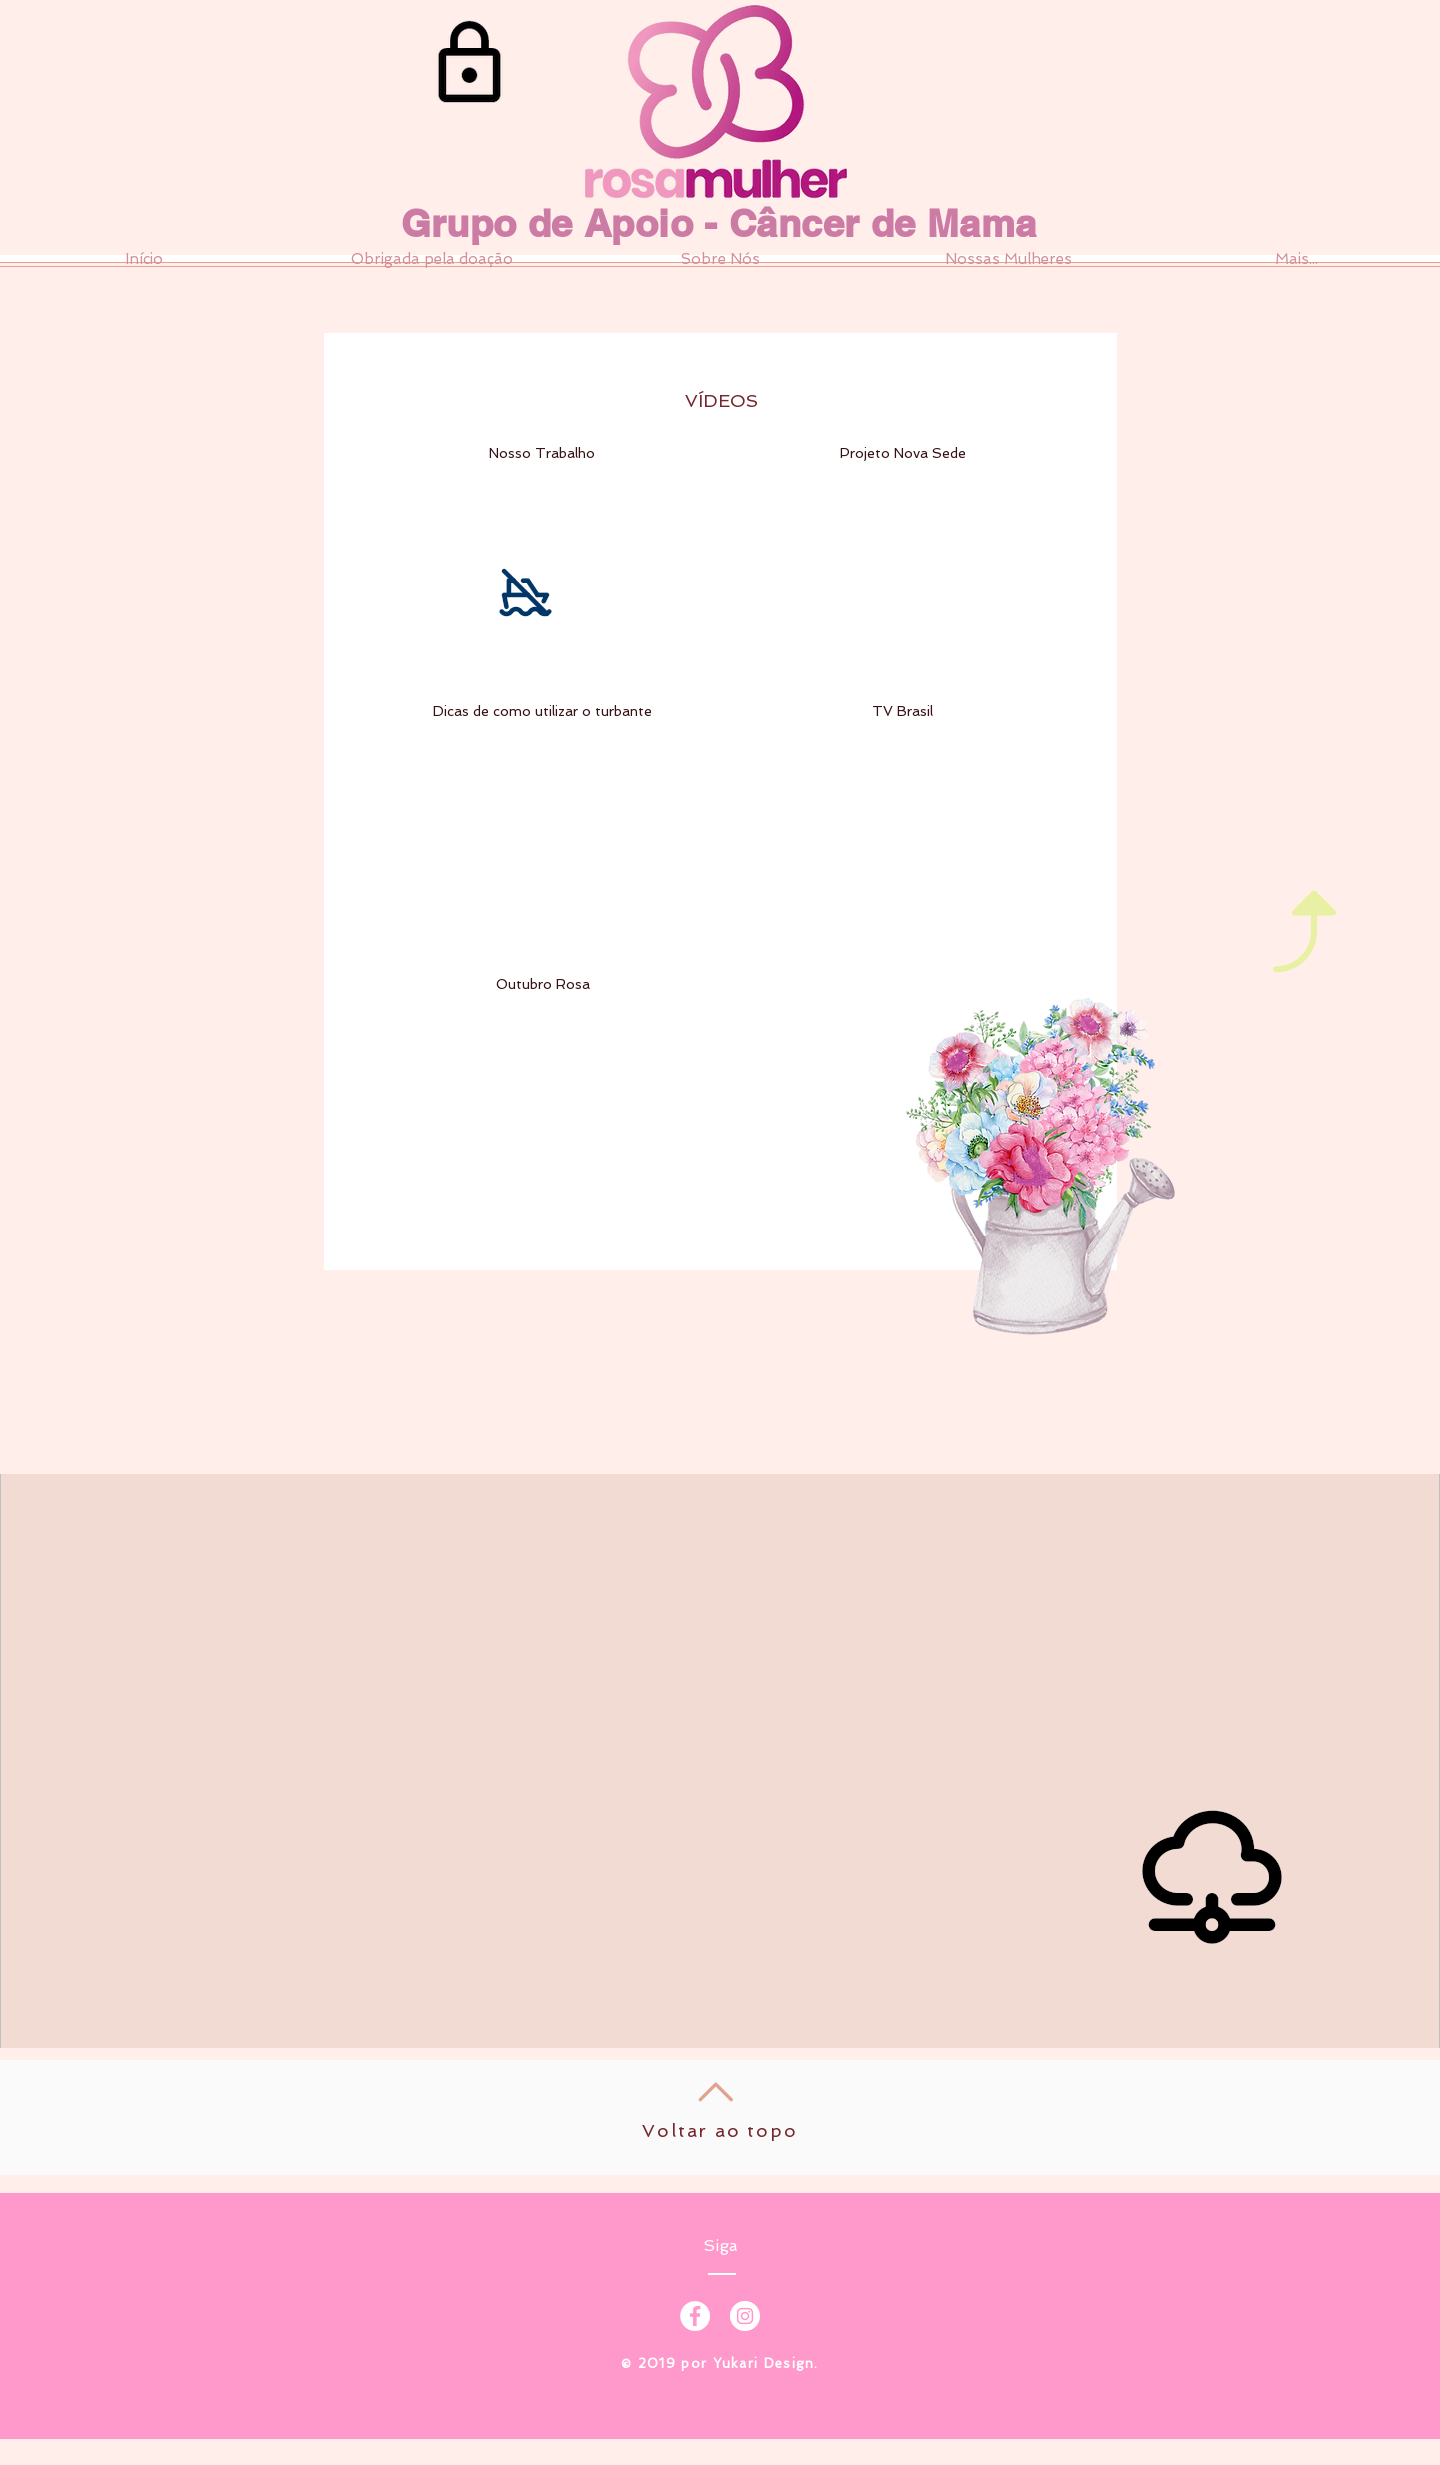 The height and width of the screenshot is (2465, 1440). Describe the element at coordinates (1304, 931) in the screenshot. I see `go back and up in navigation` at that location.